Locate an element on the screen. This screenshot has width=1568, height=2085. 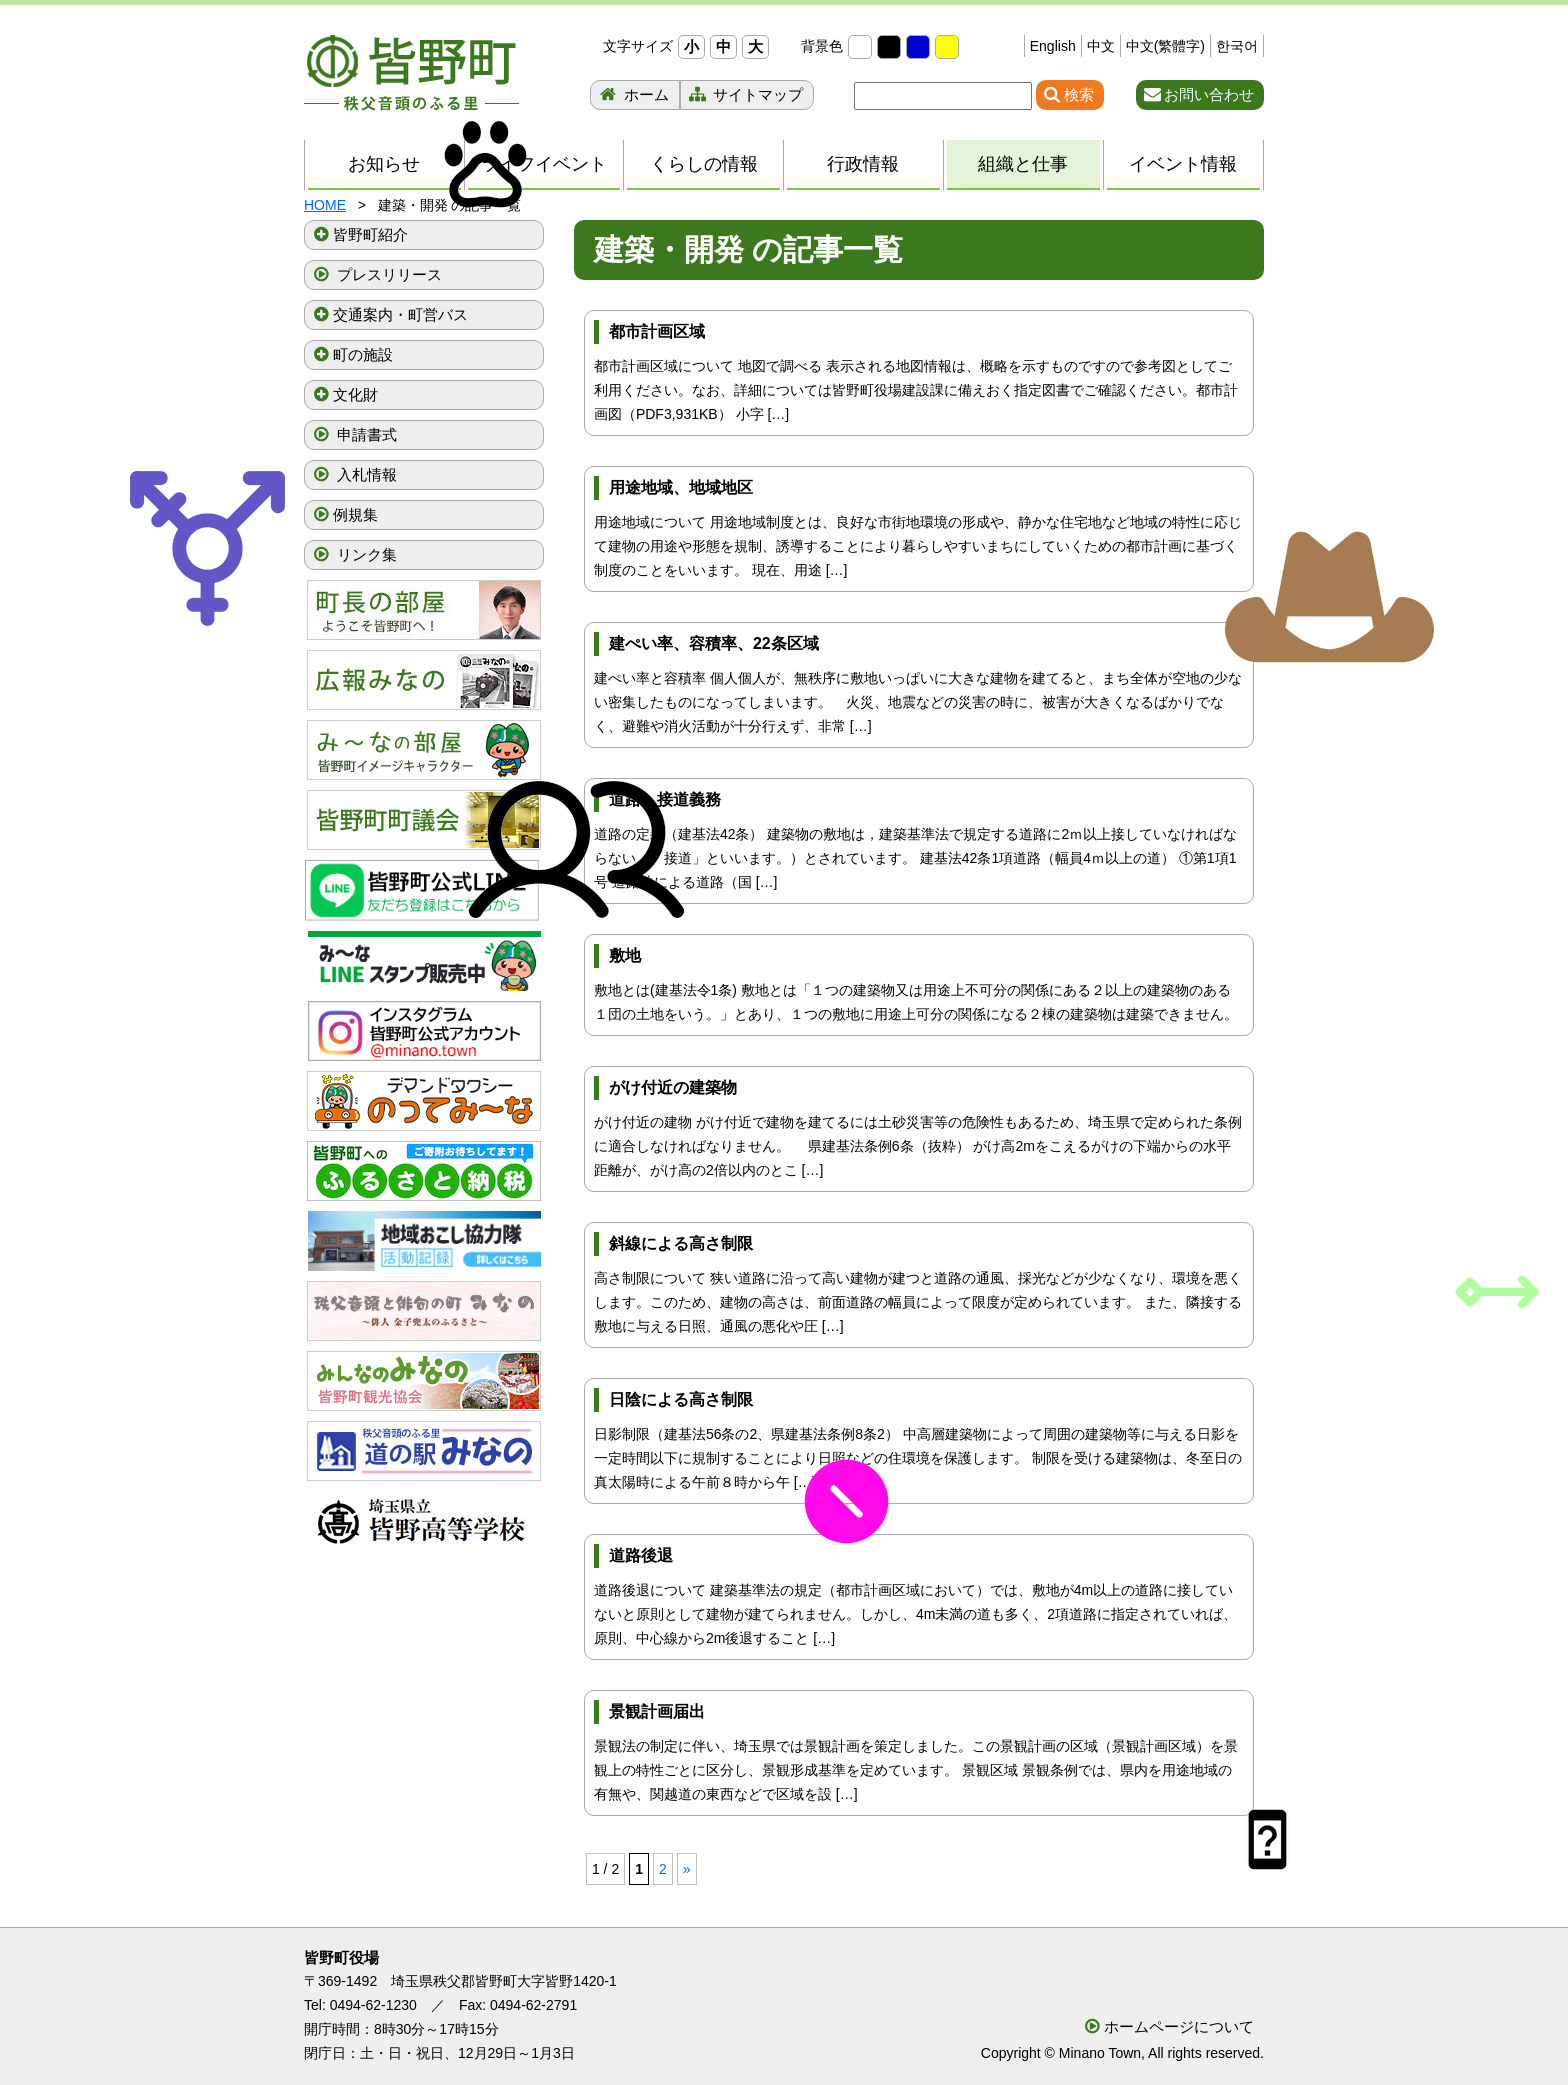
indicates an unrecognized or unknown device is located at coordinates (1267, 1839).